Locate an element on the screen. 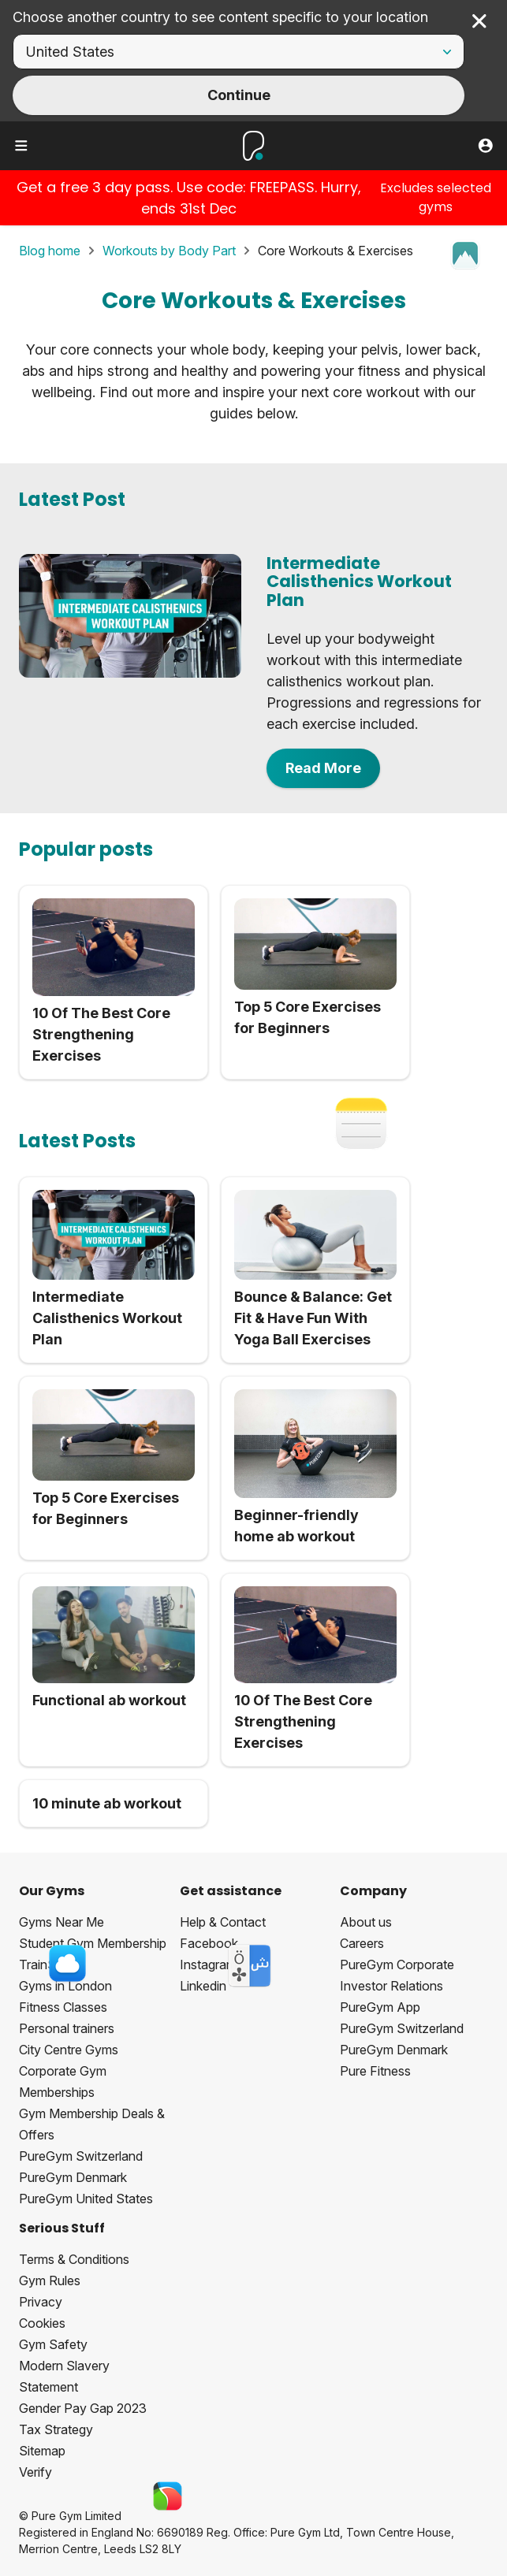  open the gnome characters app is located at coordinates (249, 1965).